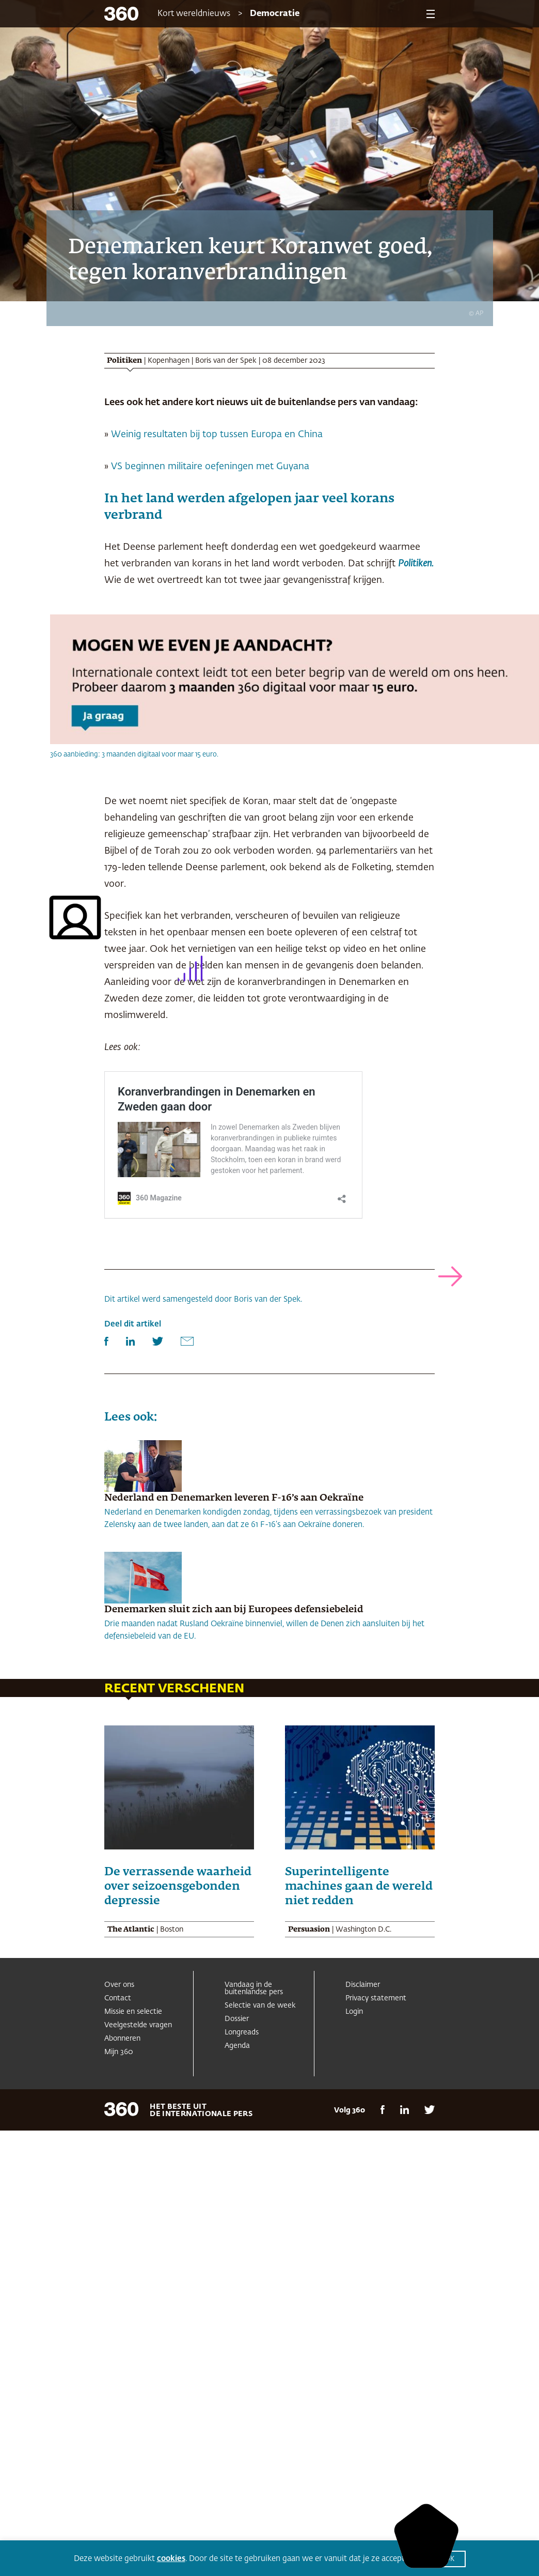 This screenshot has height=2576, width=539. Describe the element at coordinates (75, 917) in the screenshot. I see `view user profile card` at that location.